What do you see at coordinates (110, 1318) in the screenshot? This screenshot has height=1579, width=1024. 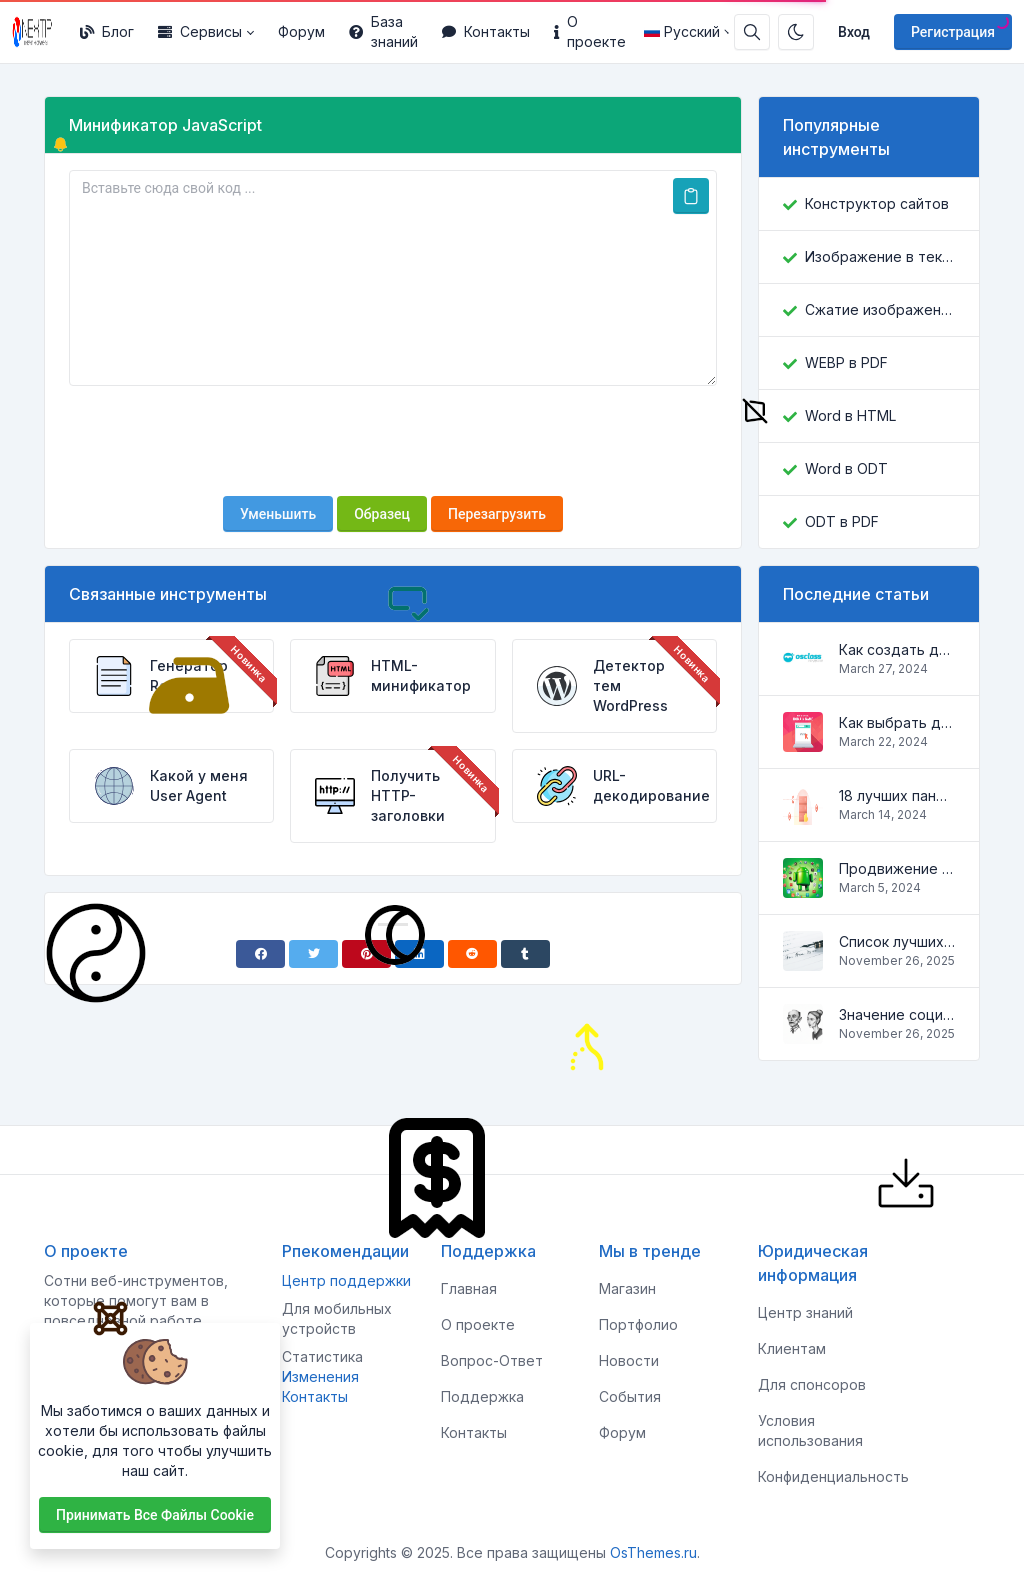 I see `view full network hierarchy` at bounding box center [110, 1318].